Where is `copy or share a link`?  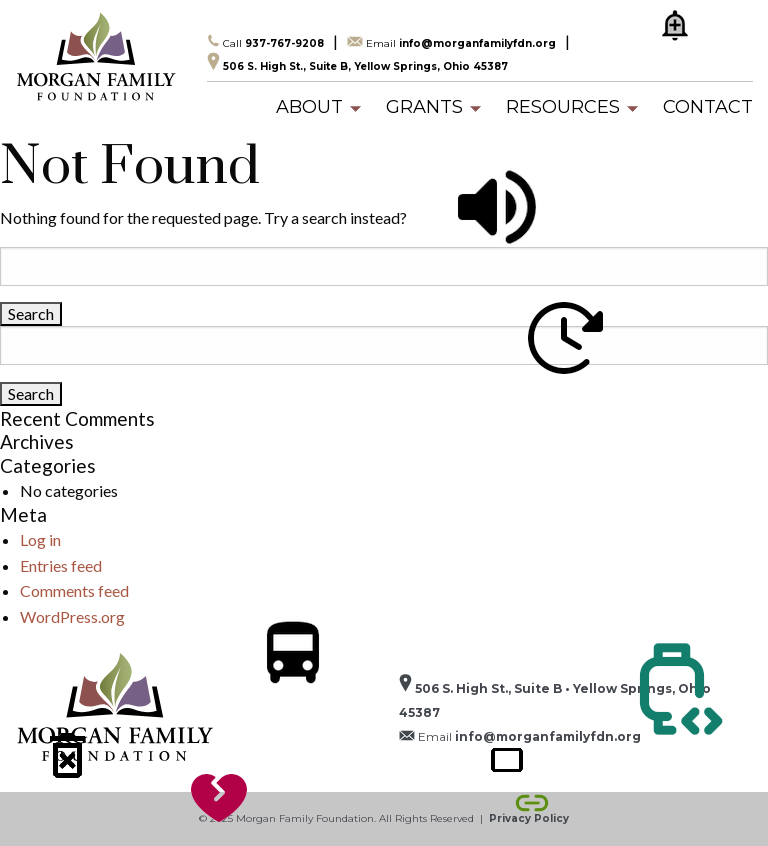
copy or share a link is located at coordinates (532, 803).